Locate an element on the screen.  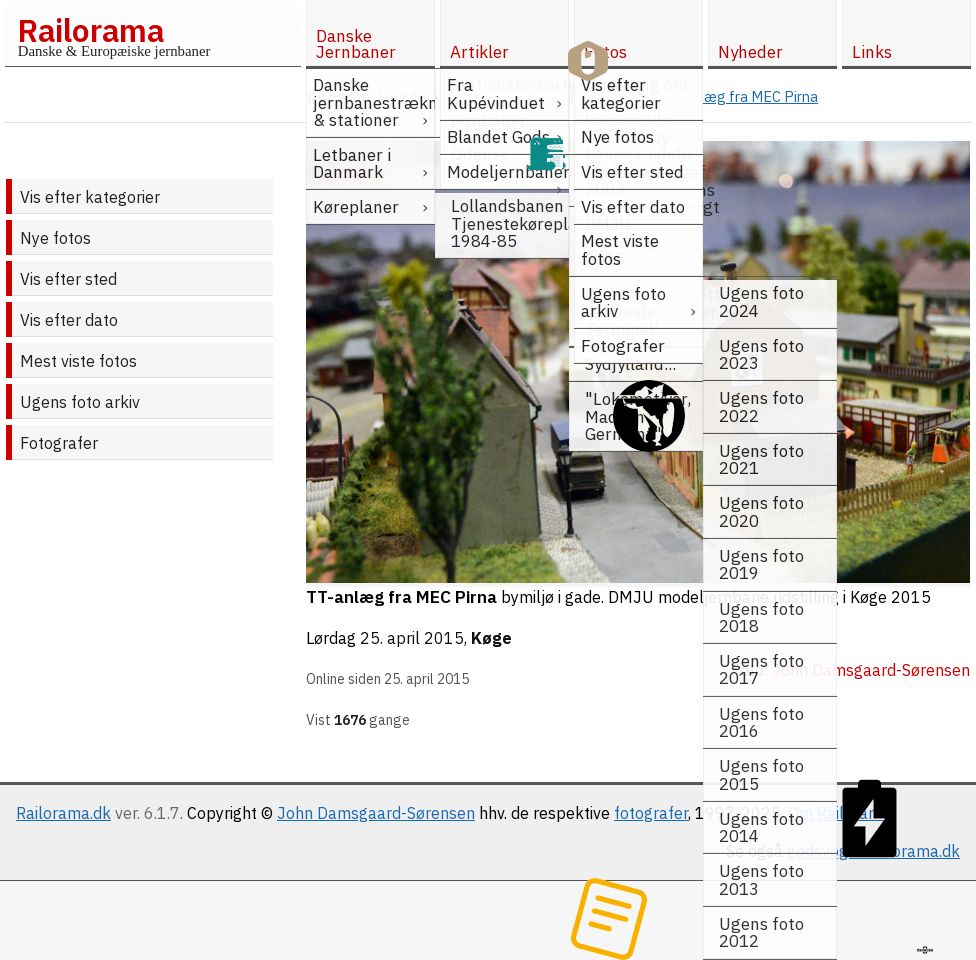
open wikisource website is located at coordinates (649, 416).